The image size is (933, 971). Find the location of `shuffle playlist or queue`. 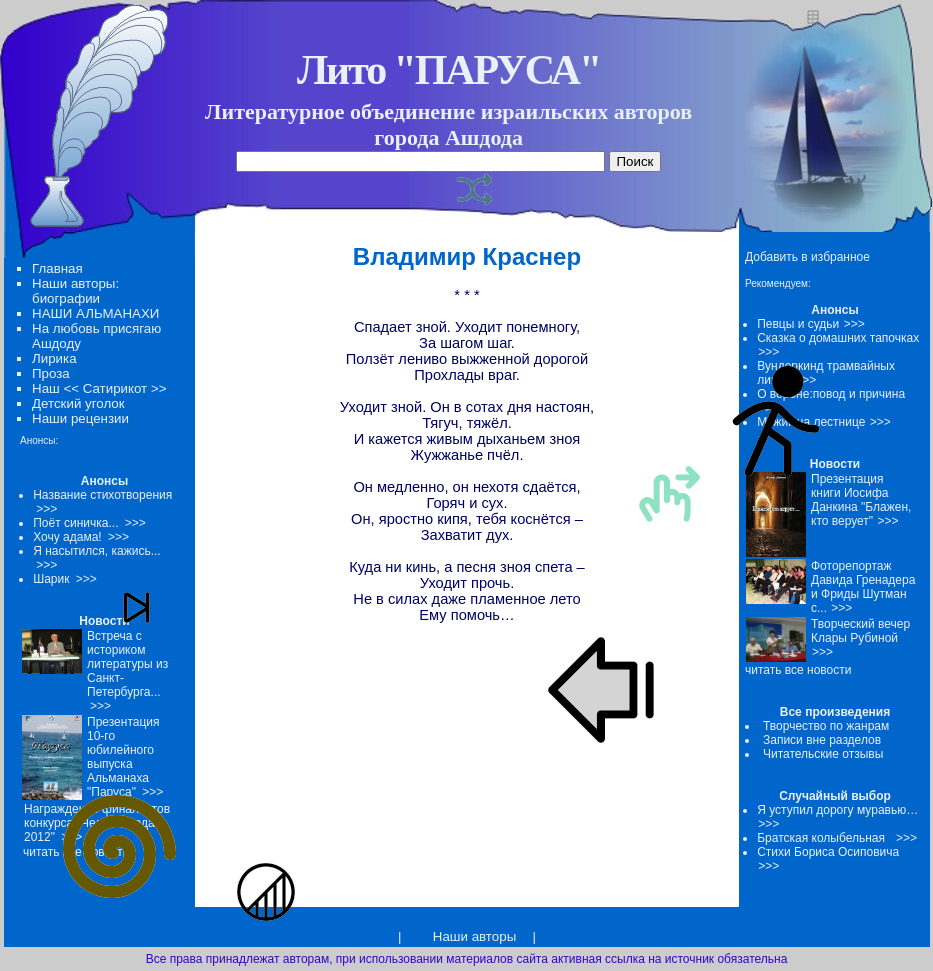

shuffle playlist or queue is located at coordinates (474, 189).